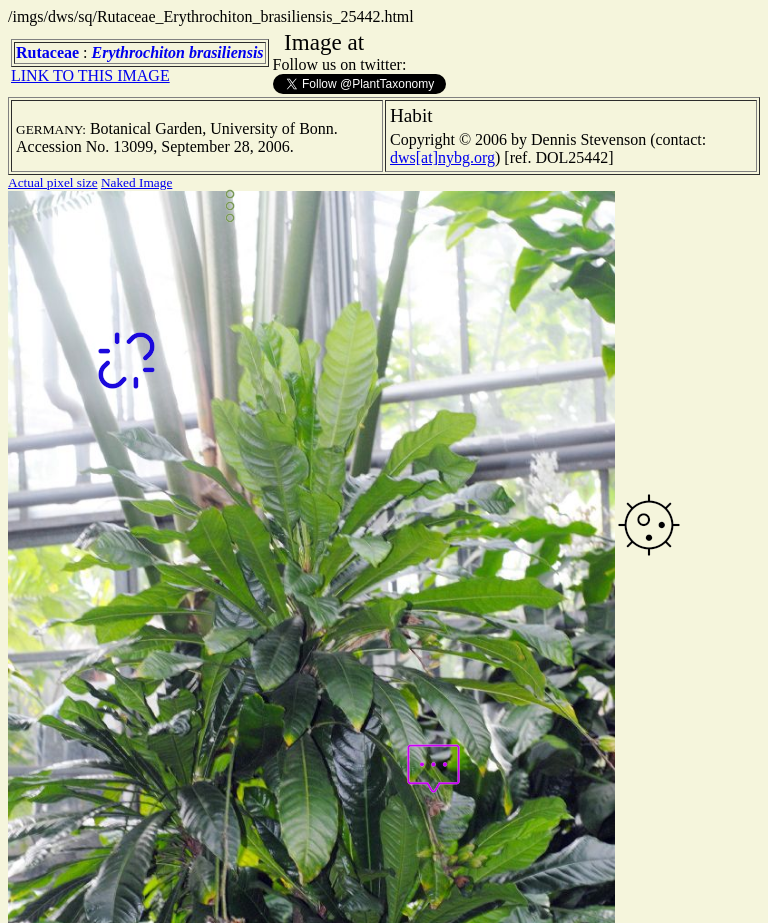  What do you see at coordinates (649, 525) in the screenshot?
I see `indicates virus or malware detected` at bounding box center [649, 525].